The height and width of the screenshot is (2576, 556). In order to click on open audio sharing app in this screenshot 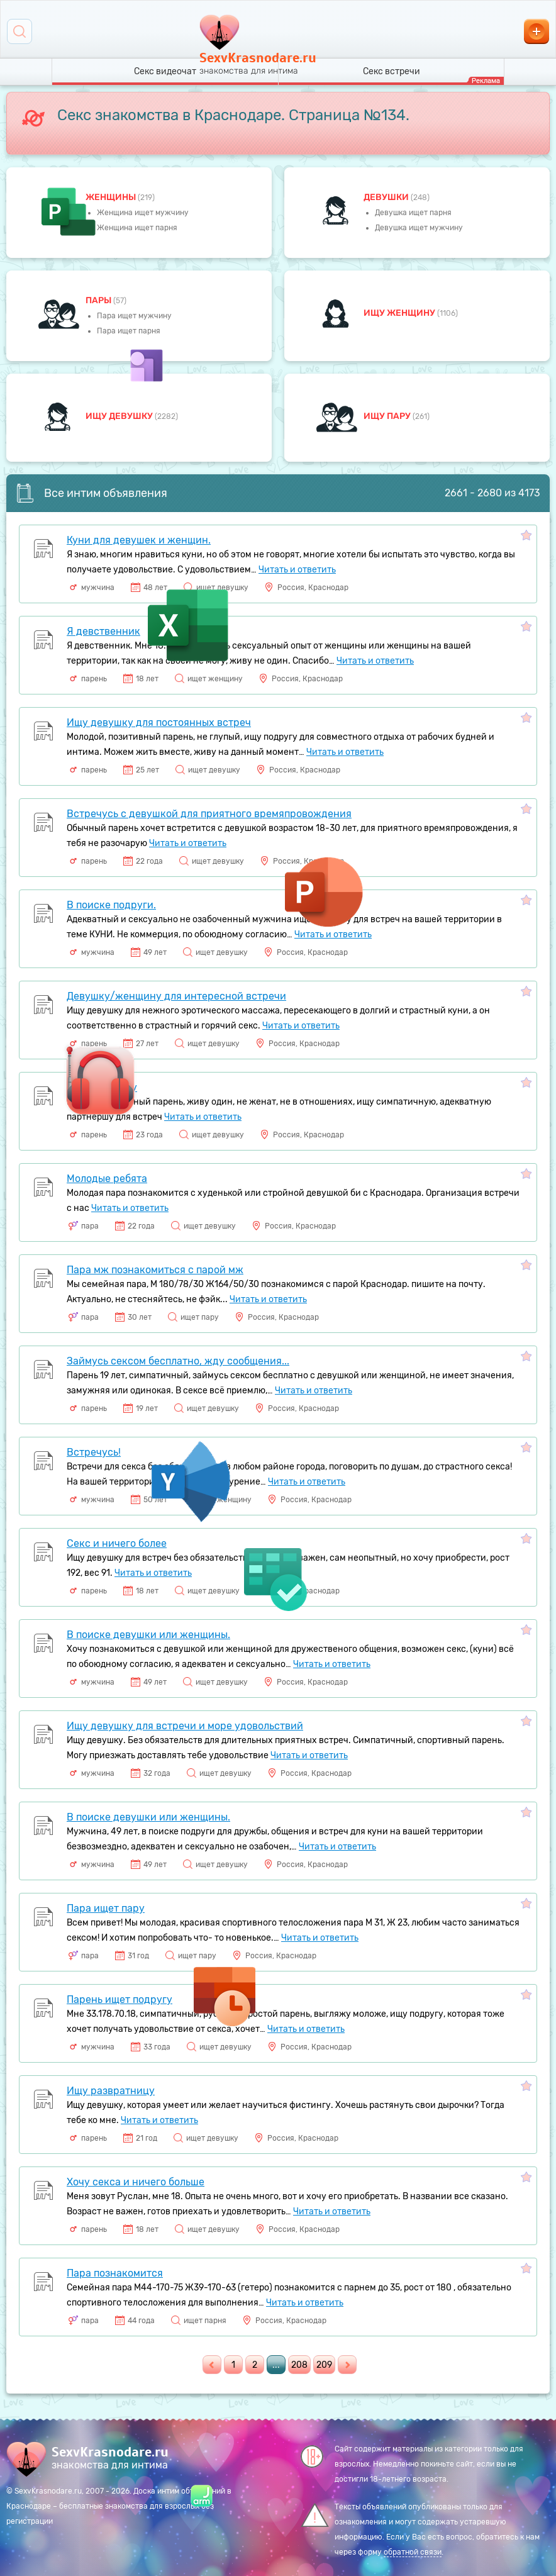, I will do `click(100, 1080)`.